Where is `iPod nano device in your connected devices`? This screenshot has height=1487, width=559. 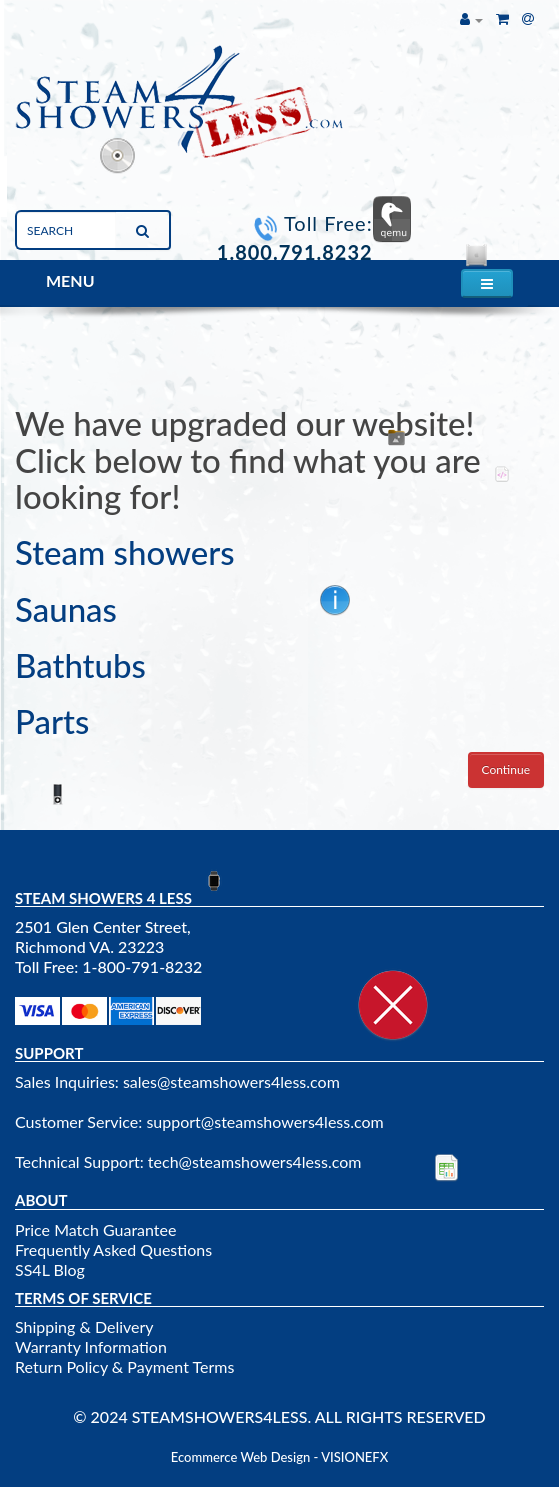
iPod nano device in your connected devices is located at coordinates (57, 794).